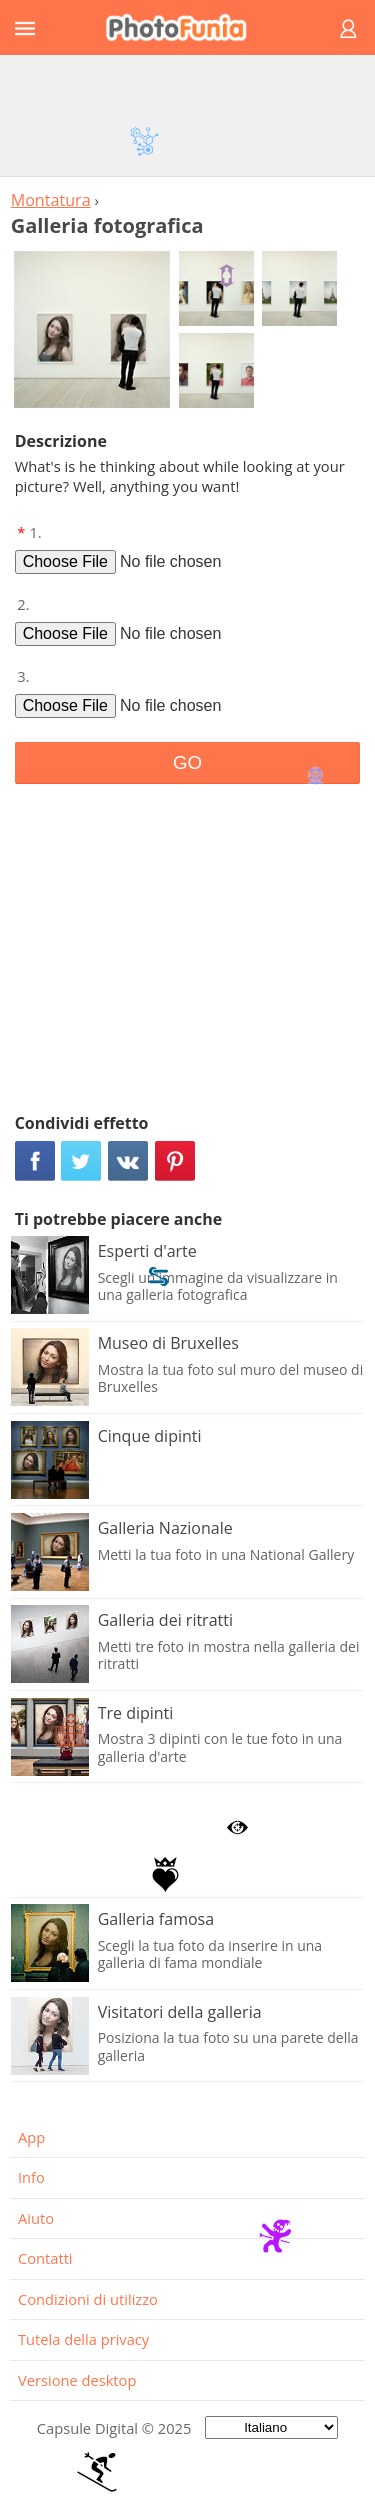 The height and width of the screenshot is (2519, 375). Describe the element at coordinates (144, 141) in the screenshot. I see `view molecular or chemical structure` at that location.